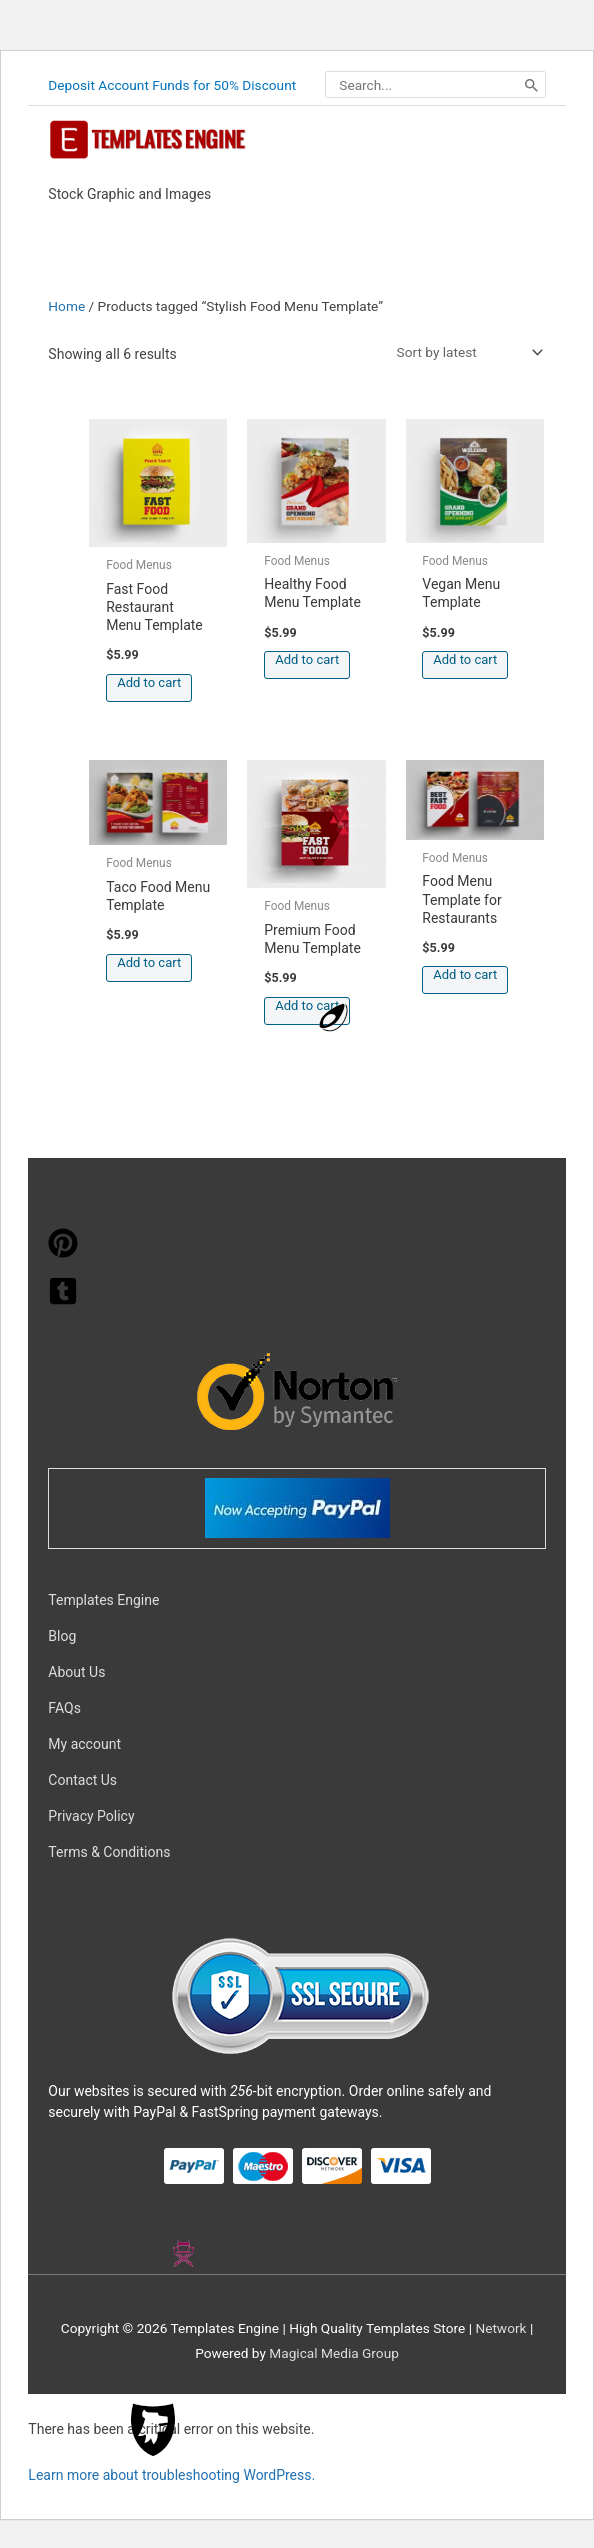 This screenshot has height=2548, width=594. What do you see at coordinates (183, 2253) in the screenshot?
I see `access director or creator mode` at bounding box center [183, 2253].